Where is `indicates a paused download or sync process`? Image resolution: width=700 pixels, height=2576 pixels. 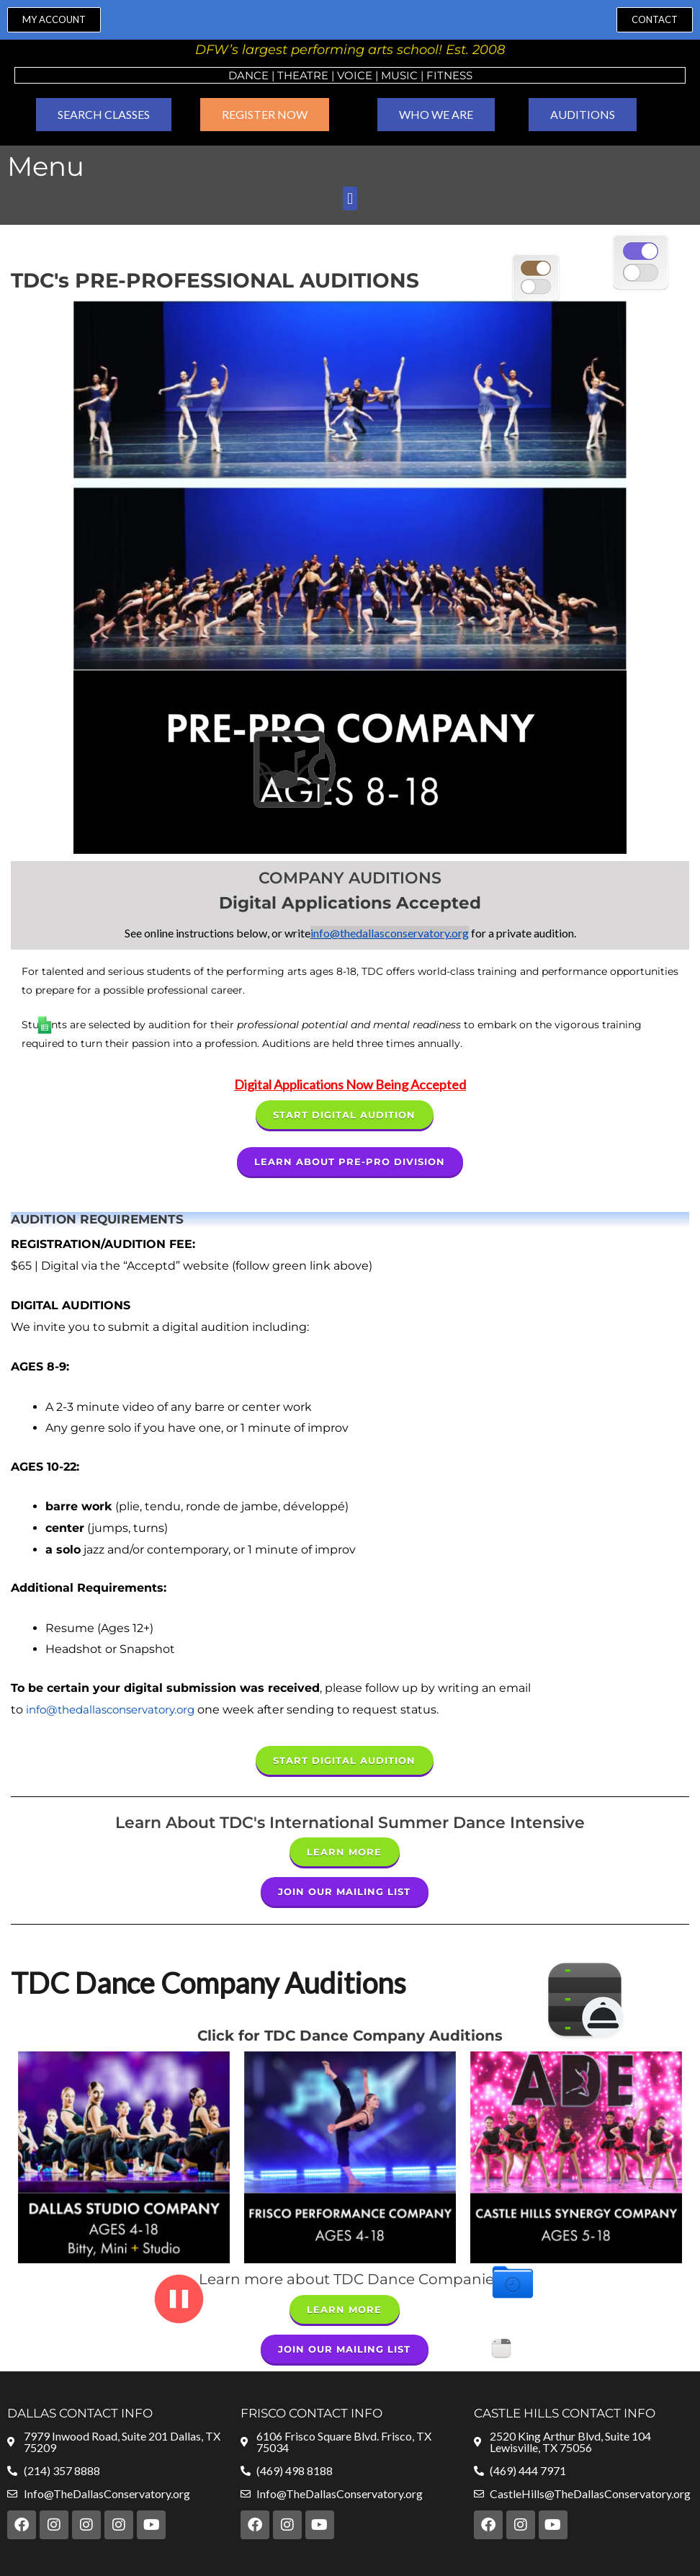
indicates a paused download or sync process is located at coordinates (179, 2299).